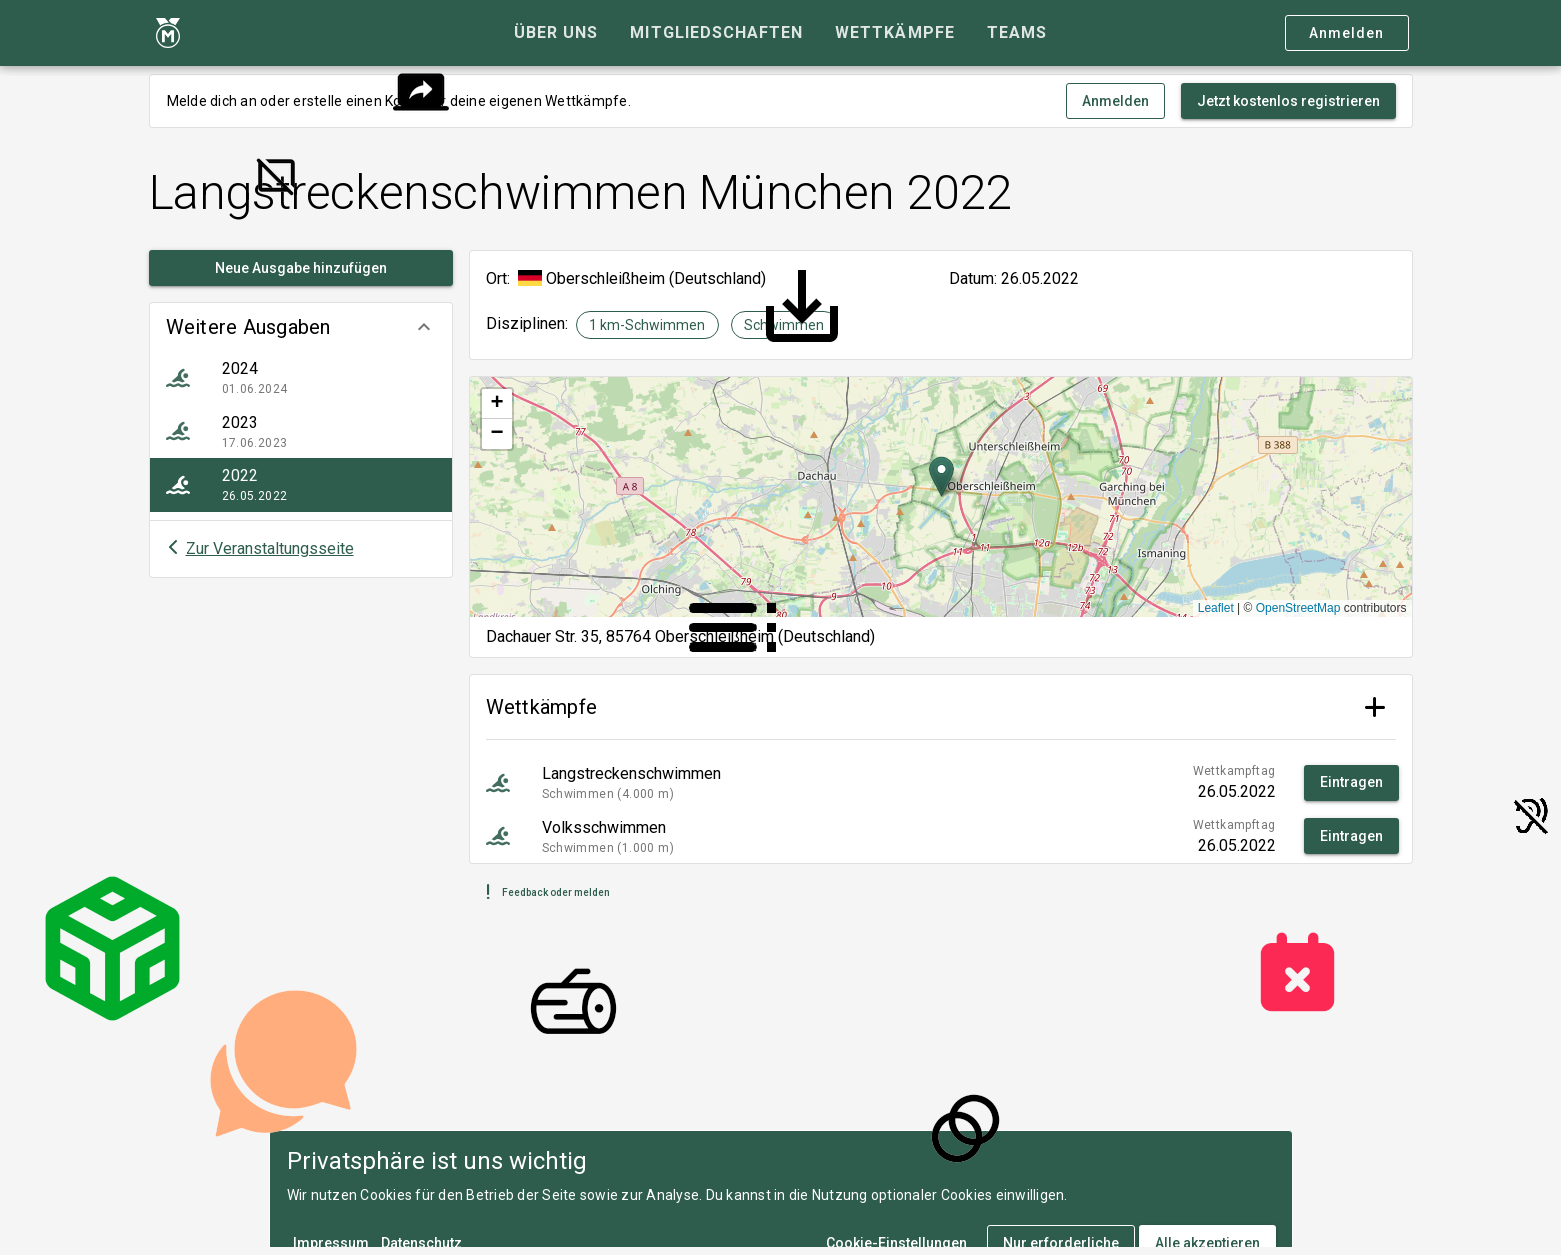 This screenshot has height=1255, width=1561. What do you see at coordinates (421, 92) in the screenshot?
I see `share your screen with others` at bounding box center [421, 92].